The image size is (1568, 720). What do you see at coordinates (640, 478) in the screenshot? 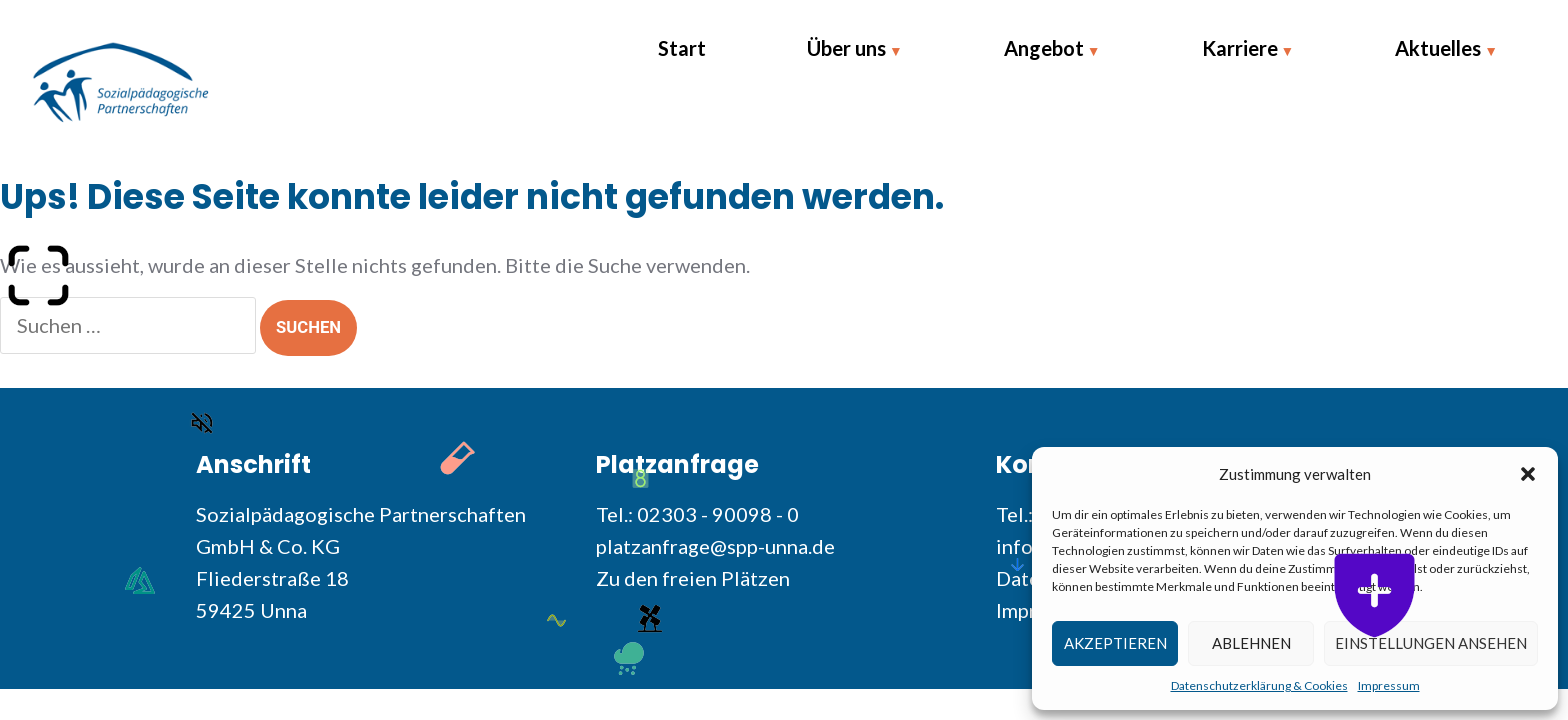
I see `indicates the number eight in a sequence or list` at bounding box center [640, 478].